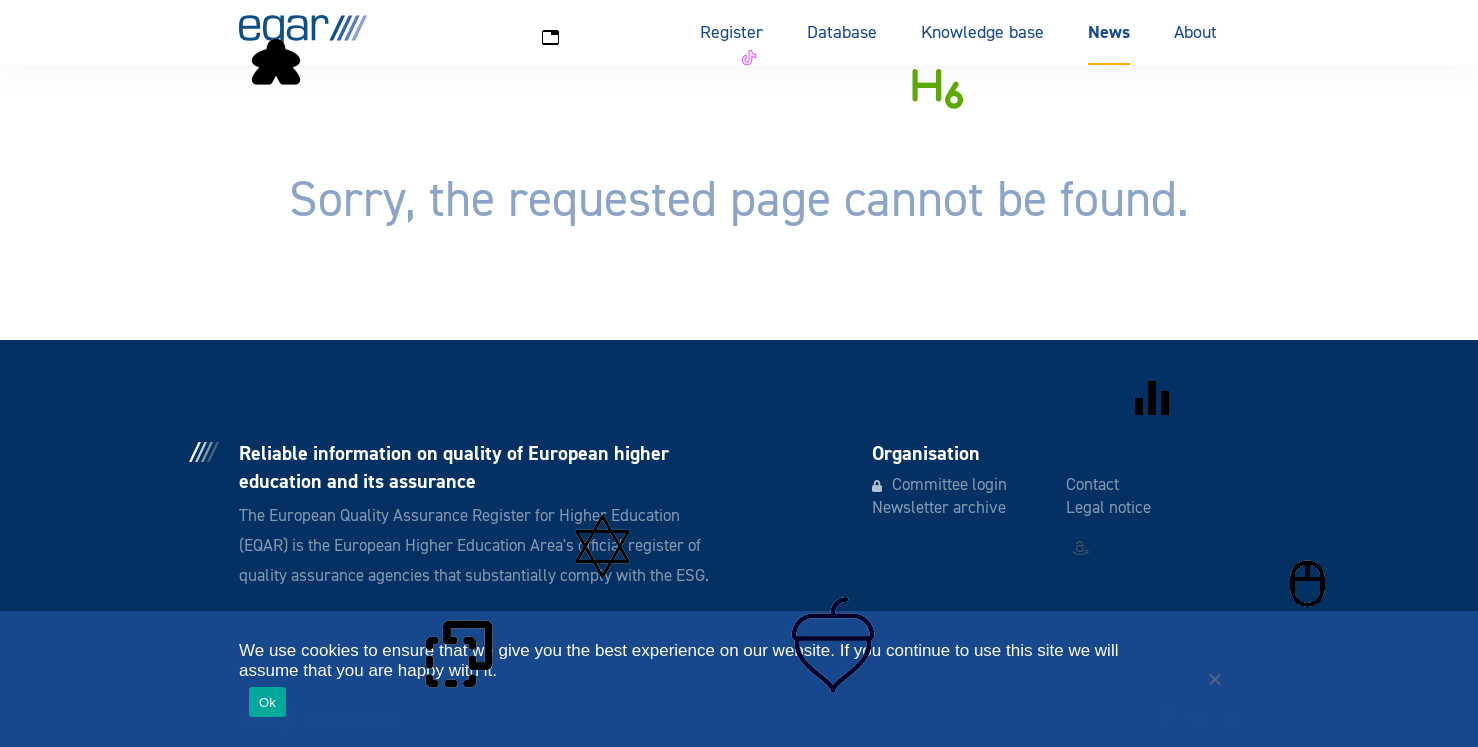 The height and width of the screenshot is (747, 1478). What do you see at coordinates (935, 88) in the screenshot?
I see `format text as heading level 6` at bounding box center [935, 88].